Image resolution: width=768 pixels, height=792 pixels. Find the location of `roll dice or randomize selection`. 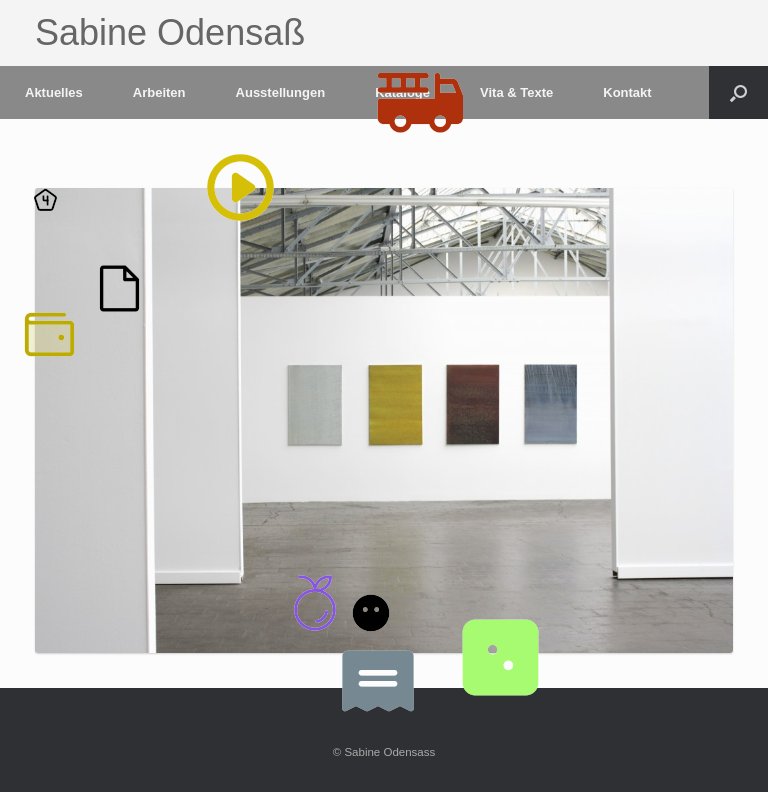

roll dice or randomize selection is located at coordinates (500, 657).